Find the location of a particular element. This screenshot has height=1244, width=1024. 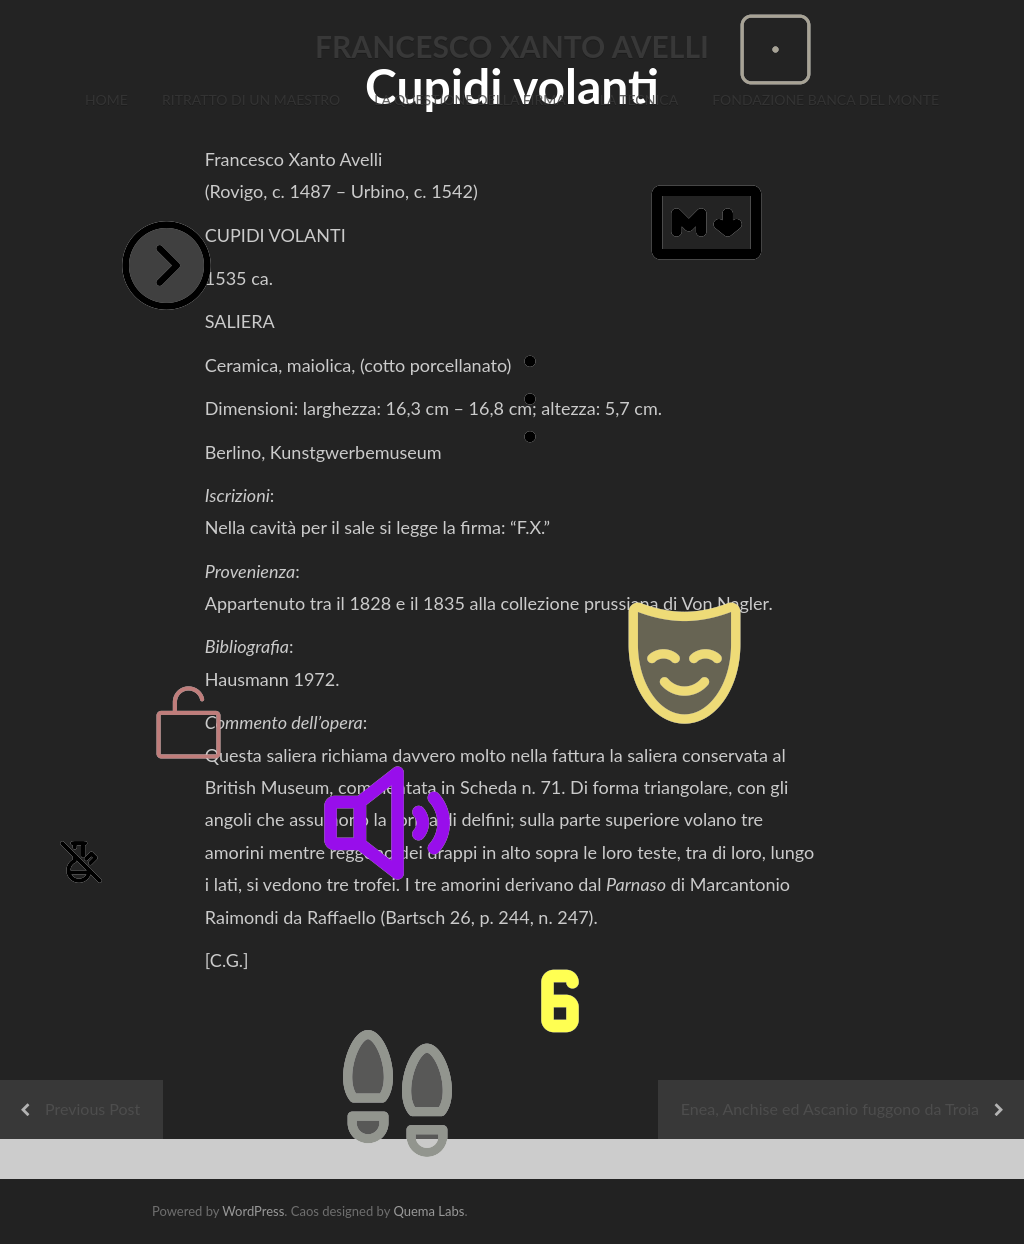

volume is set to high is located at coordinates (385, 823).